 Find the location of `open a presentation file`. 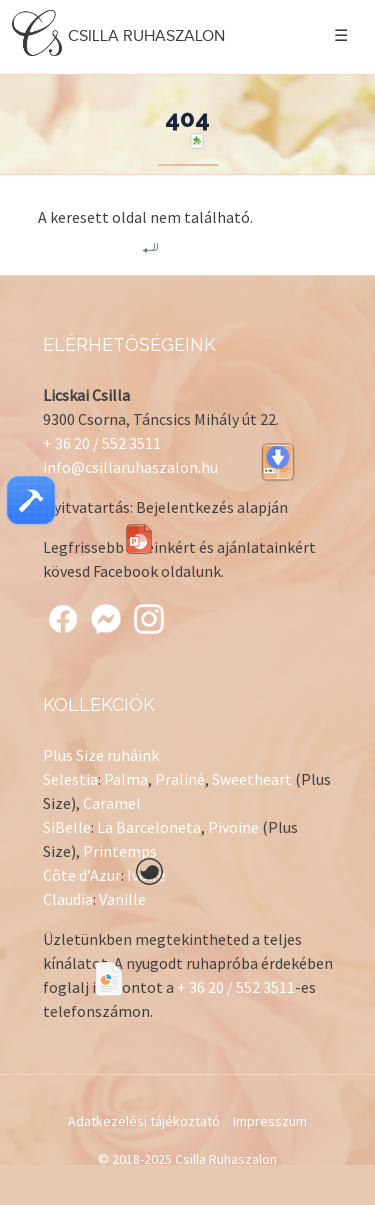

open a presentation file is located at coordinates (109, 979).